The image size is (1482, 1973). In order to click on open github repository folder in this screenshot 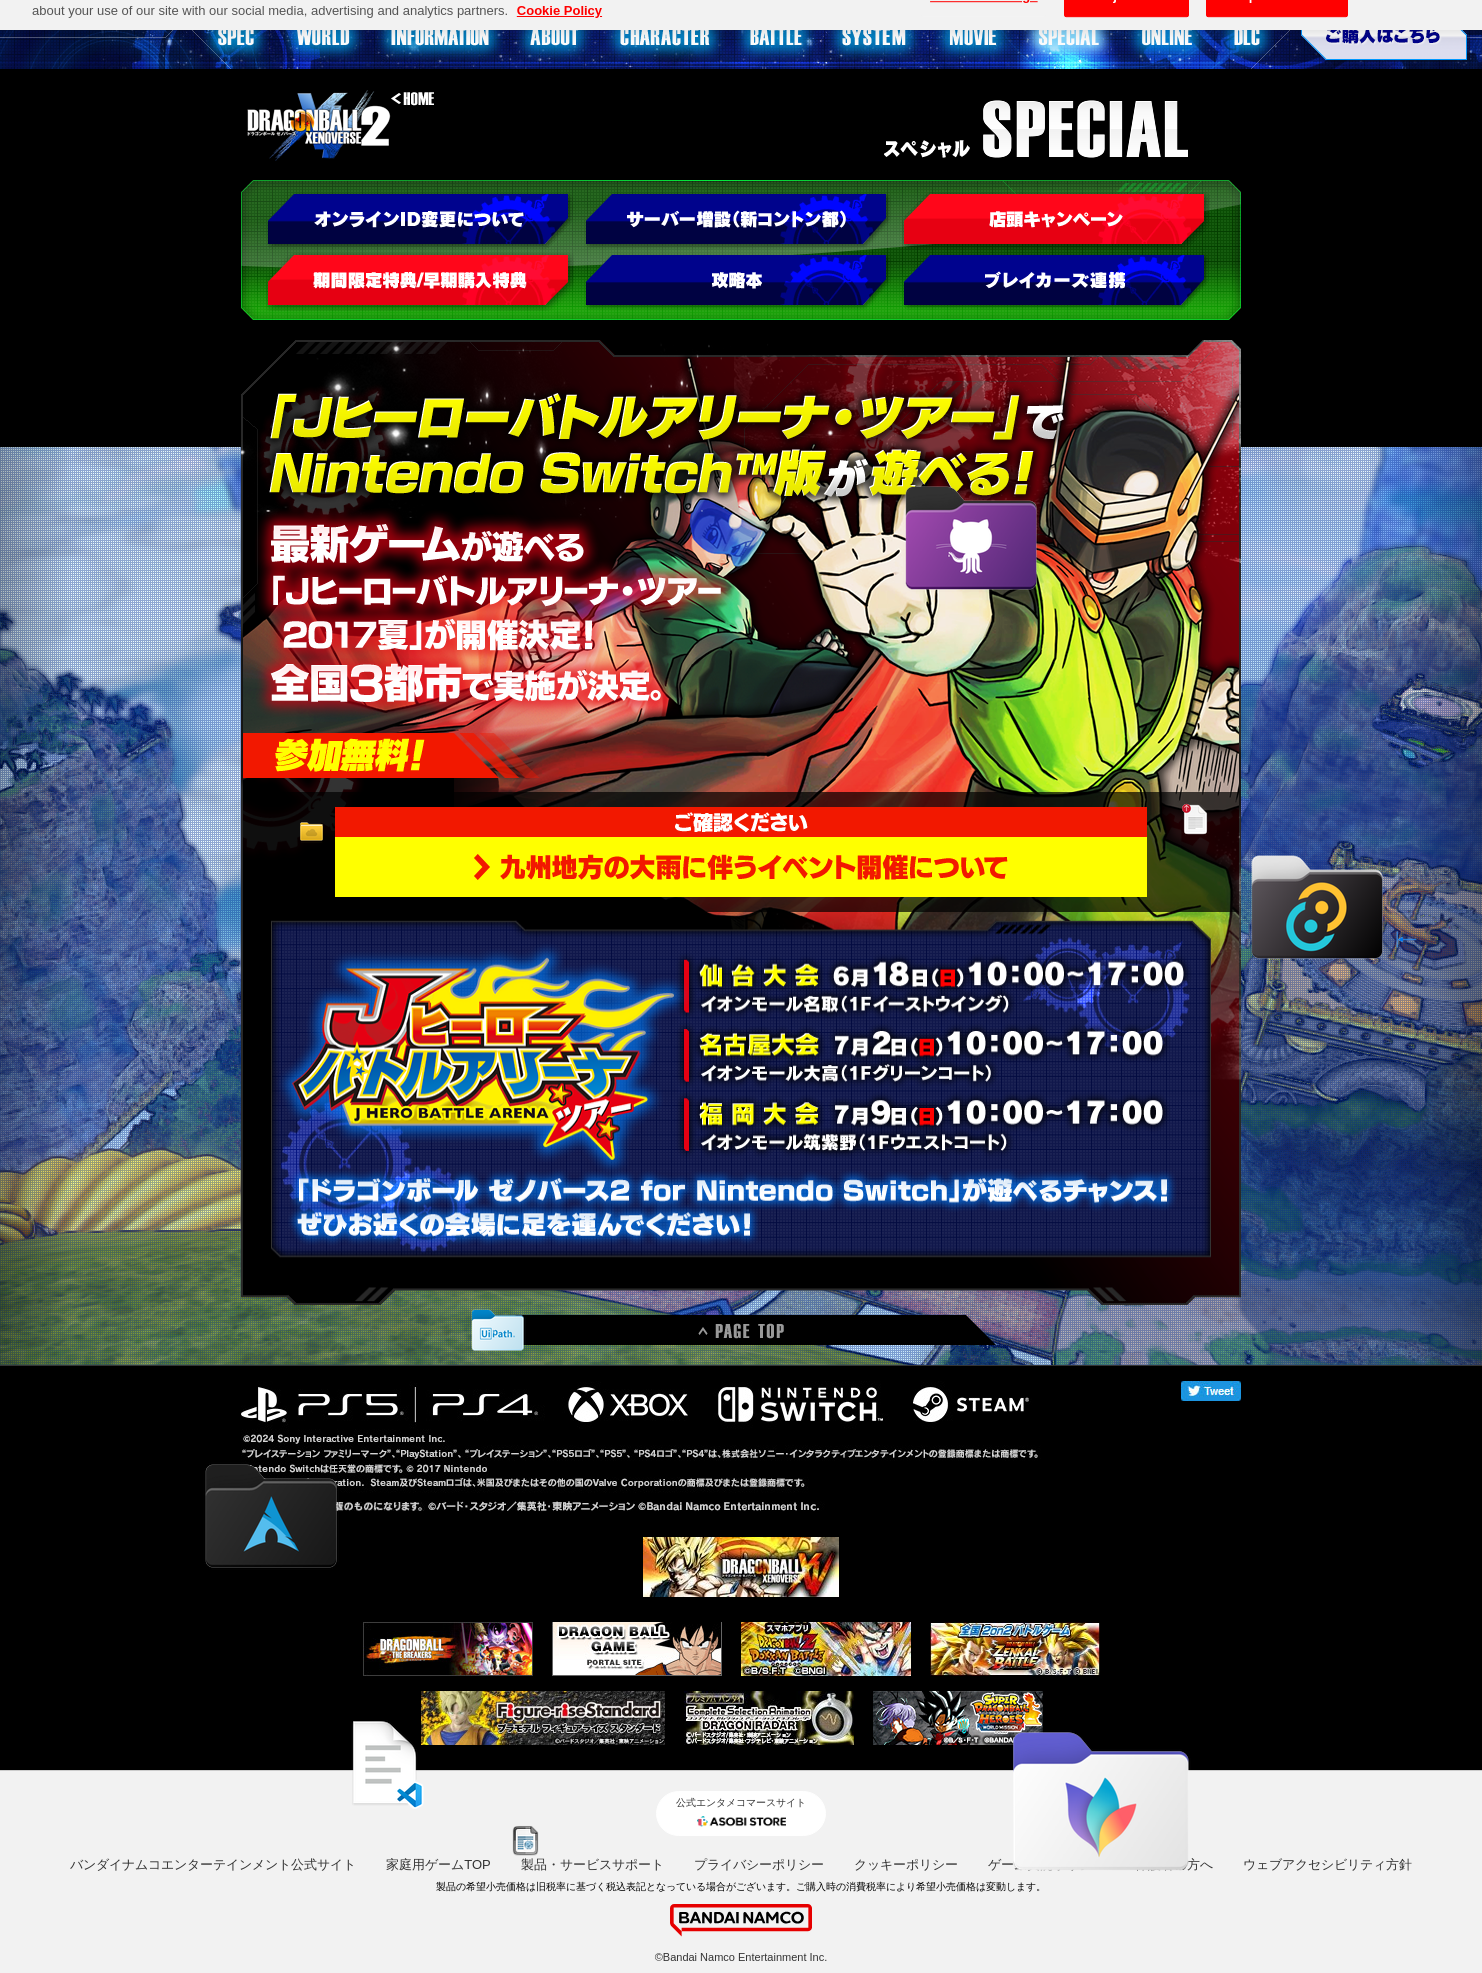, I will do `click(970, 541)`.